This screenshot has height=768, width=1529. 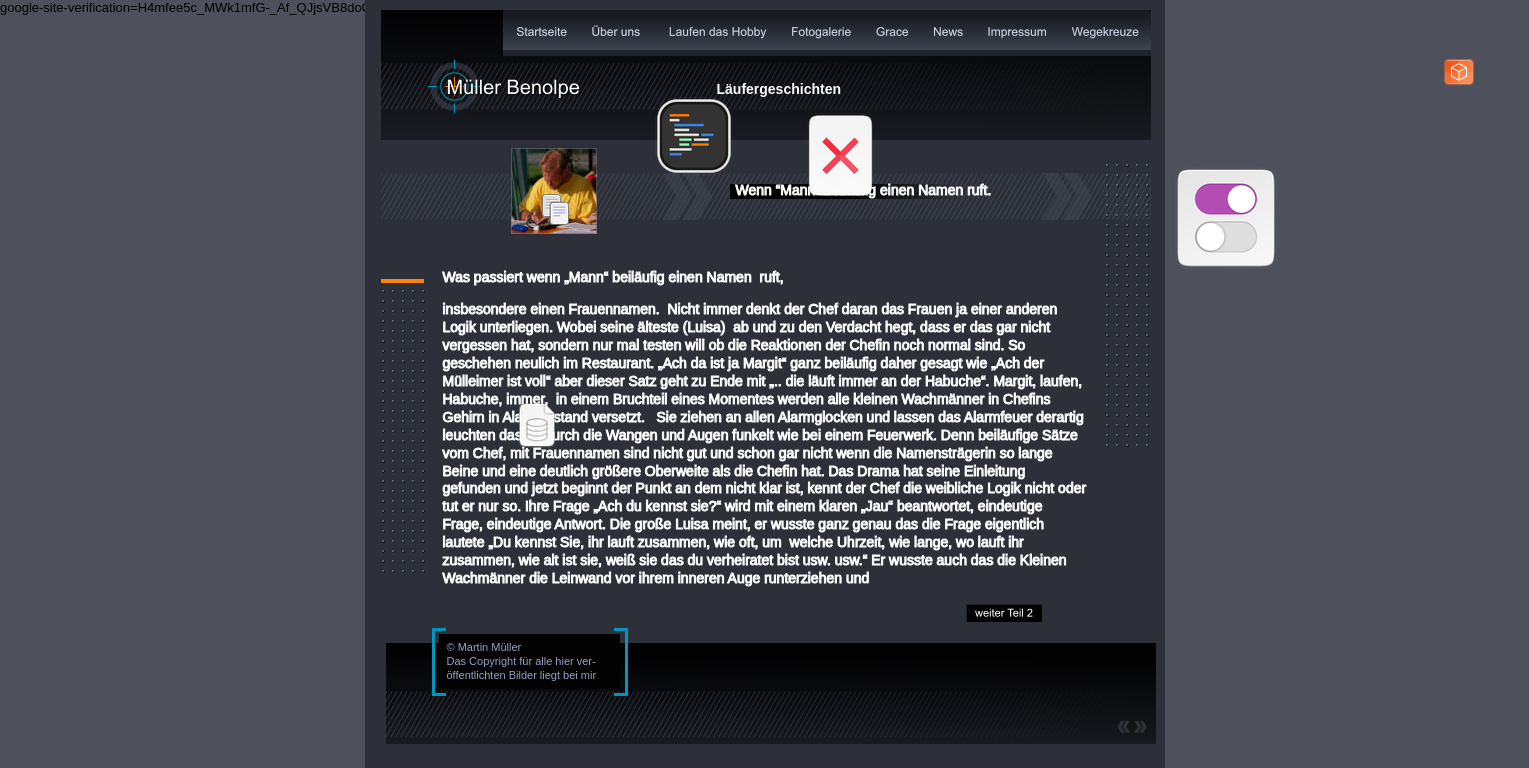 What do you see at coordinates (1459, 71) in the screenshot?
I see `open a 3D model file` at bounding box center [1459, 71].